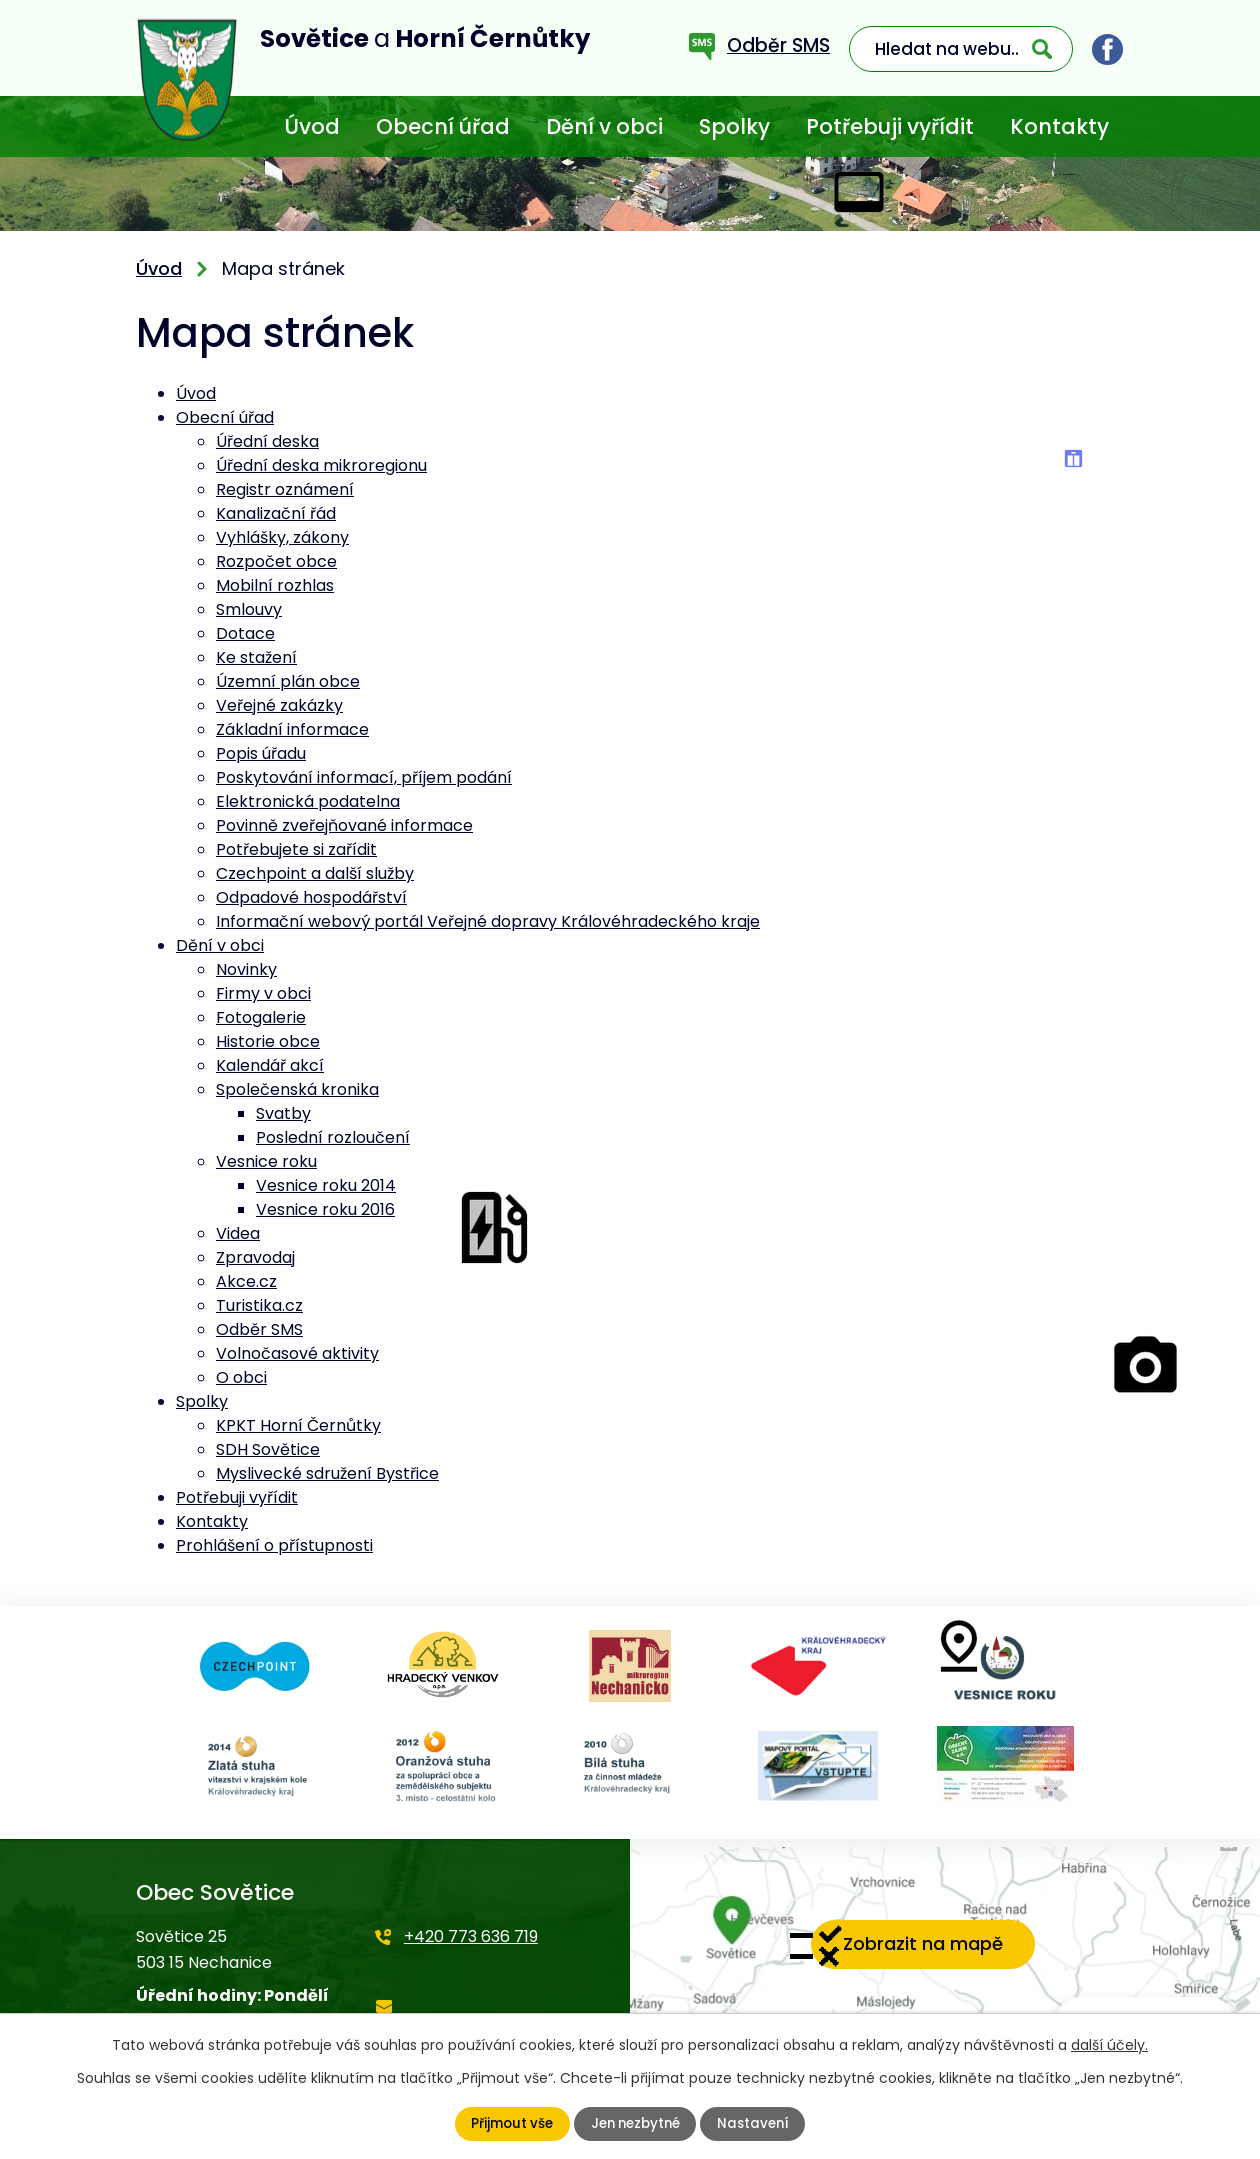 The height and width of the screenshot is (2159, 1260). Describe the element at coordinates (816, 1946) in the screenshot. I see `view validation rules or criteria` at that location.